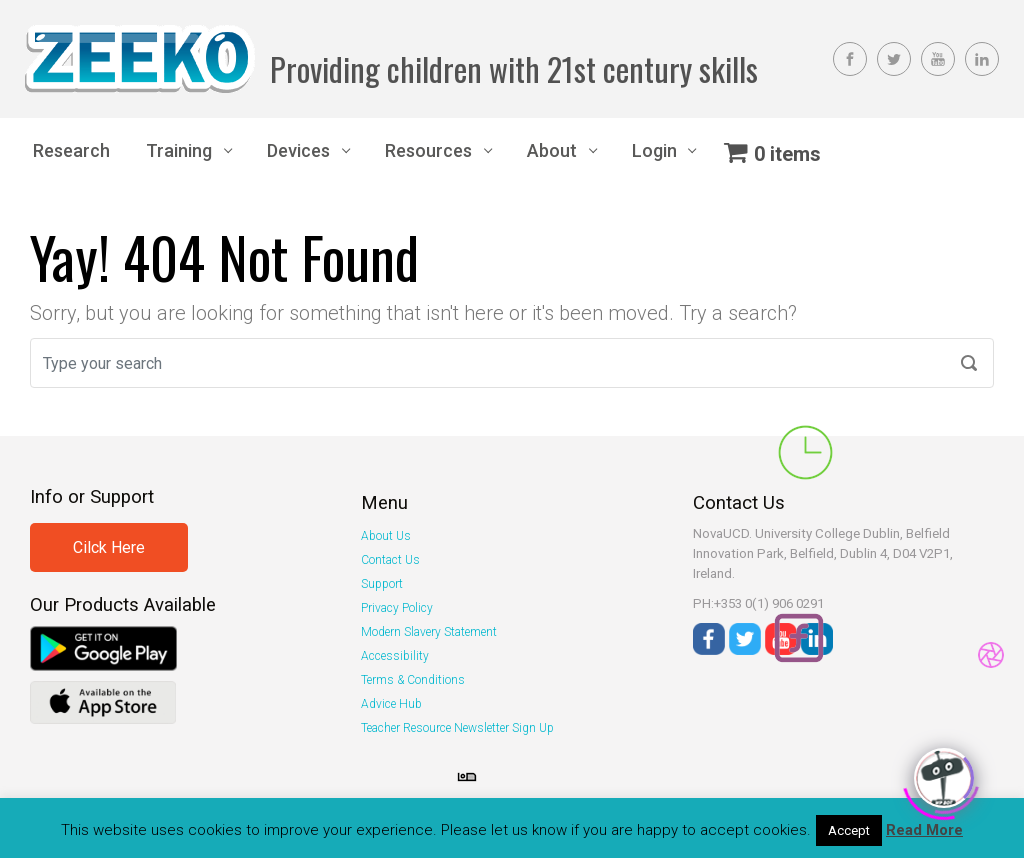  Describe the element at coordinates (991, 655) in the screenshot. I see `adjust camera aperture settings` at that location.